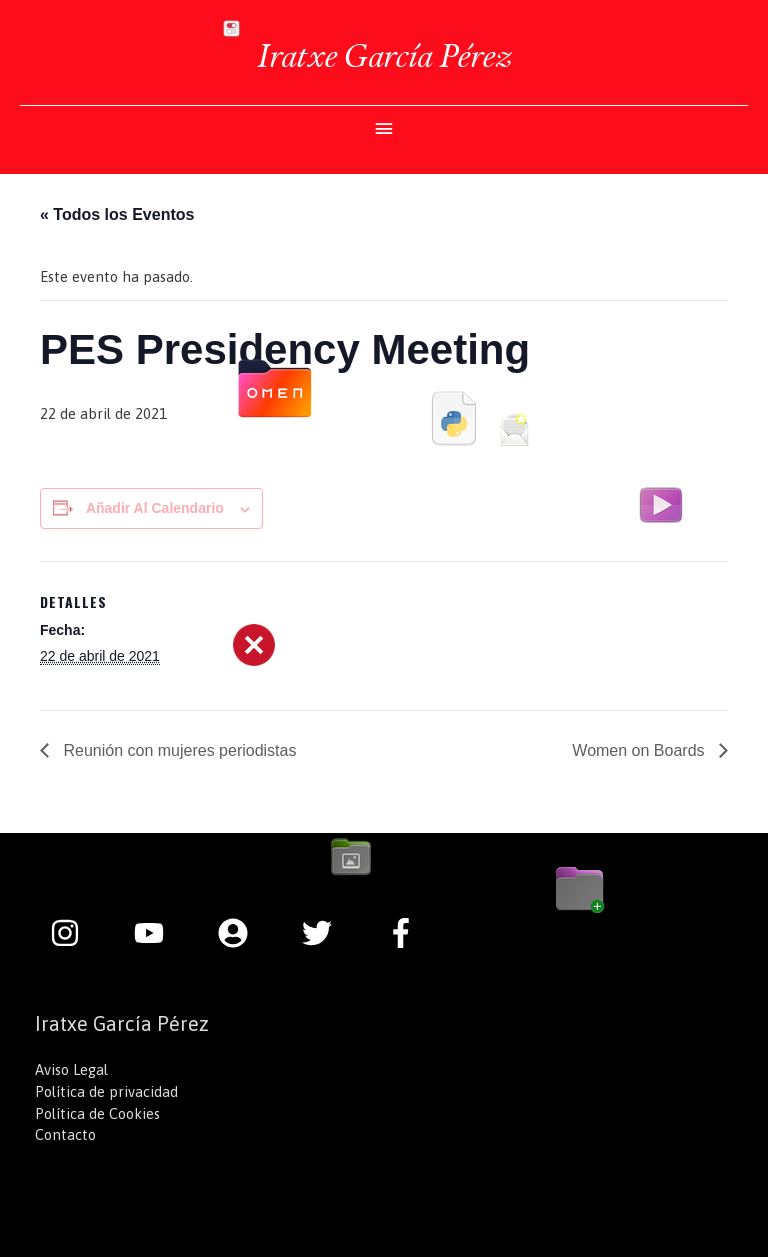 The width and height of the screenshot is (768, 1257). What do you see at coordinates (351, 856) in the screenshot?
I see `open your pictures folder` at bounding box center [351, 856].